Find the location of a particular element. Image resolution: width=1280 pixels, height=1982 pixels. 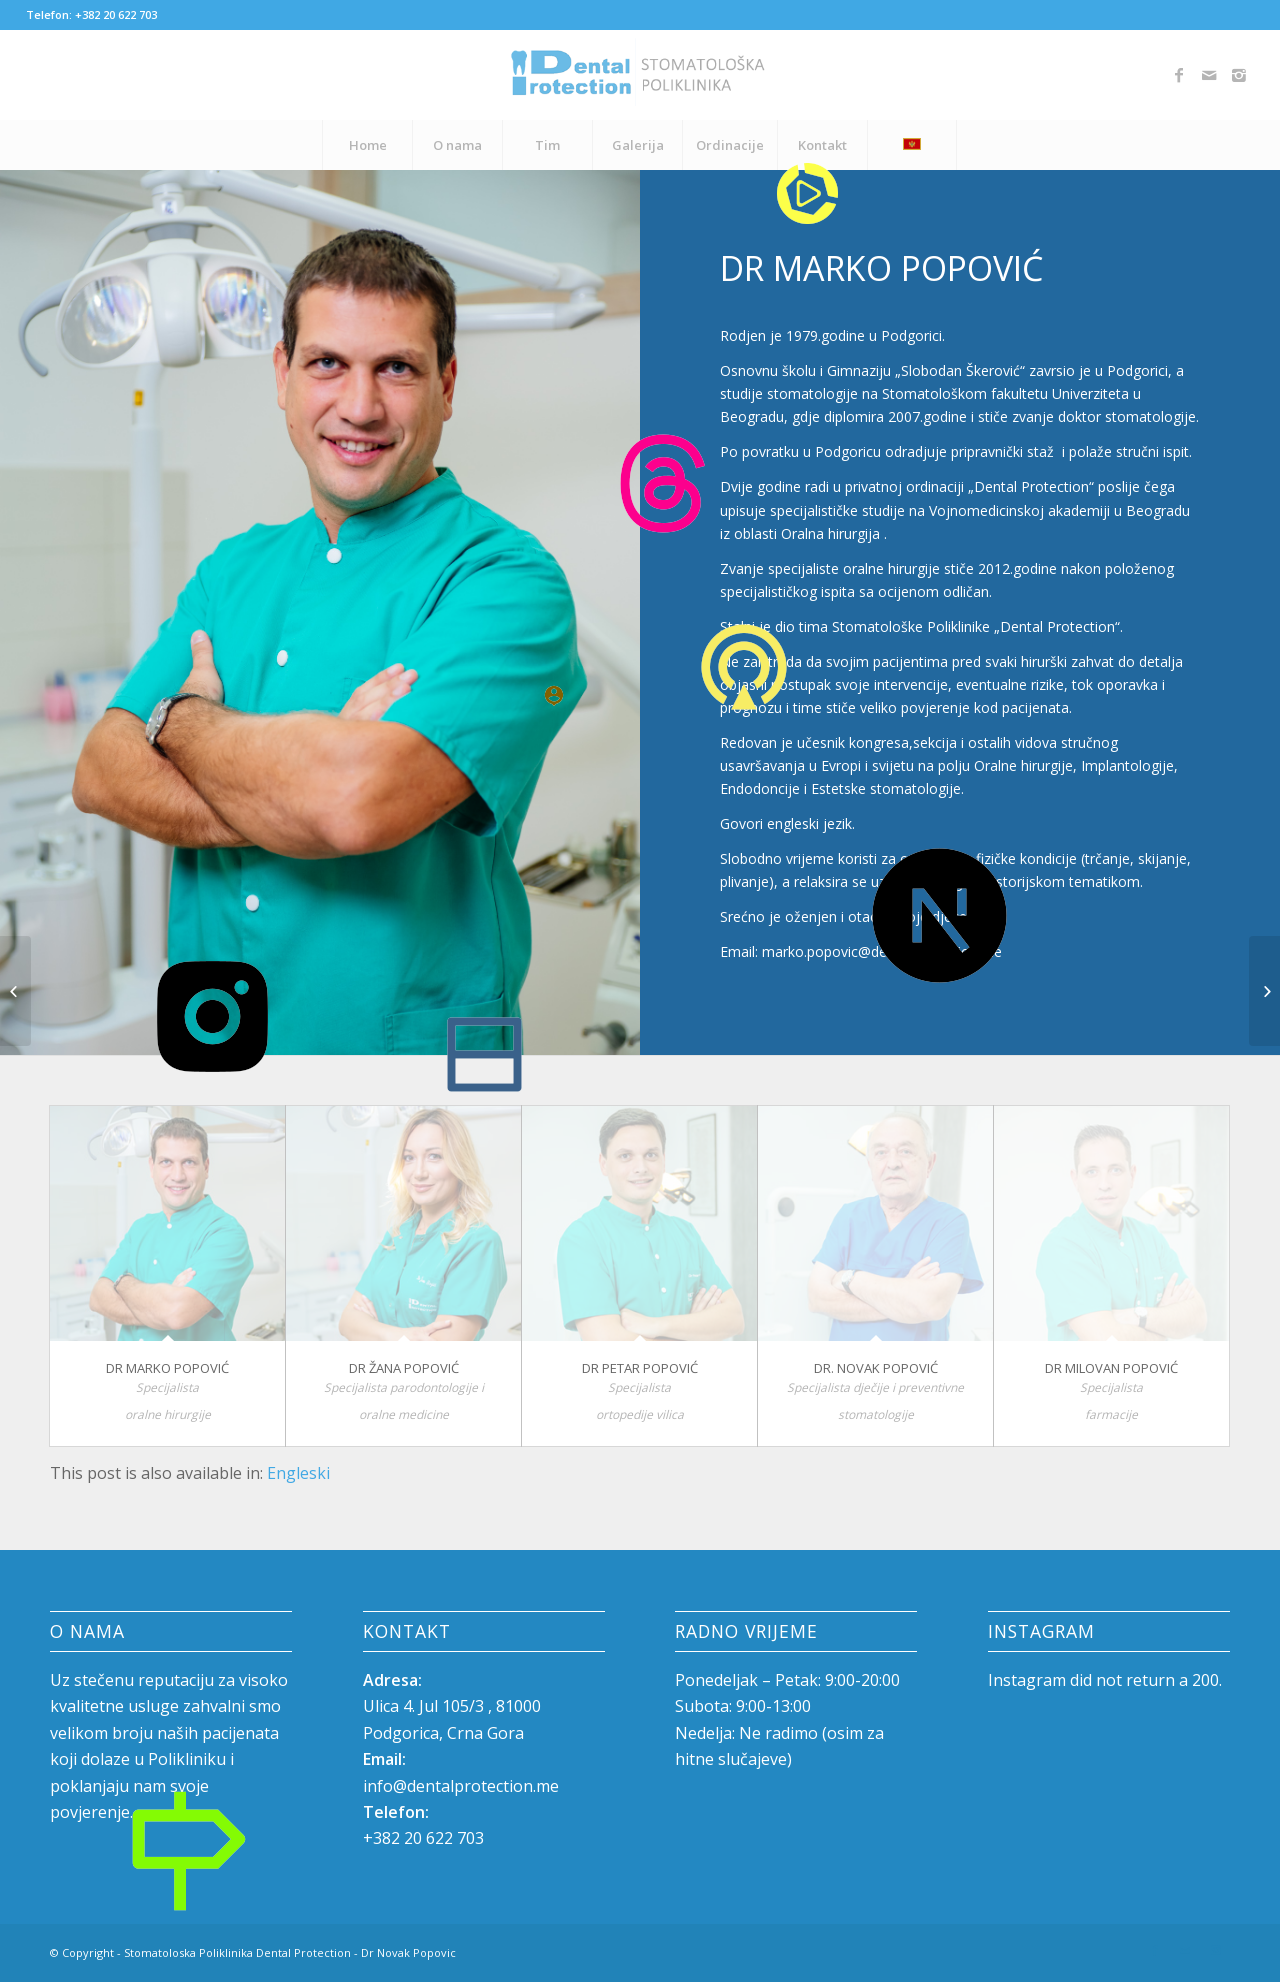

view user profile location is located at coordinates (554, 695).